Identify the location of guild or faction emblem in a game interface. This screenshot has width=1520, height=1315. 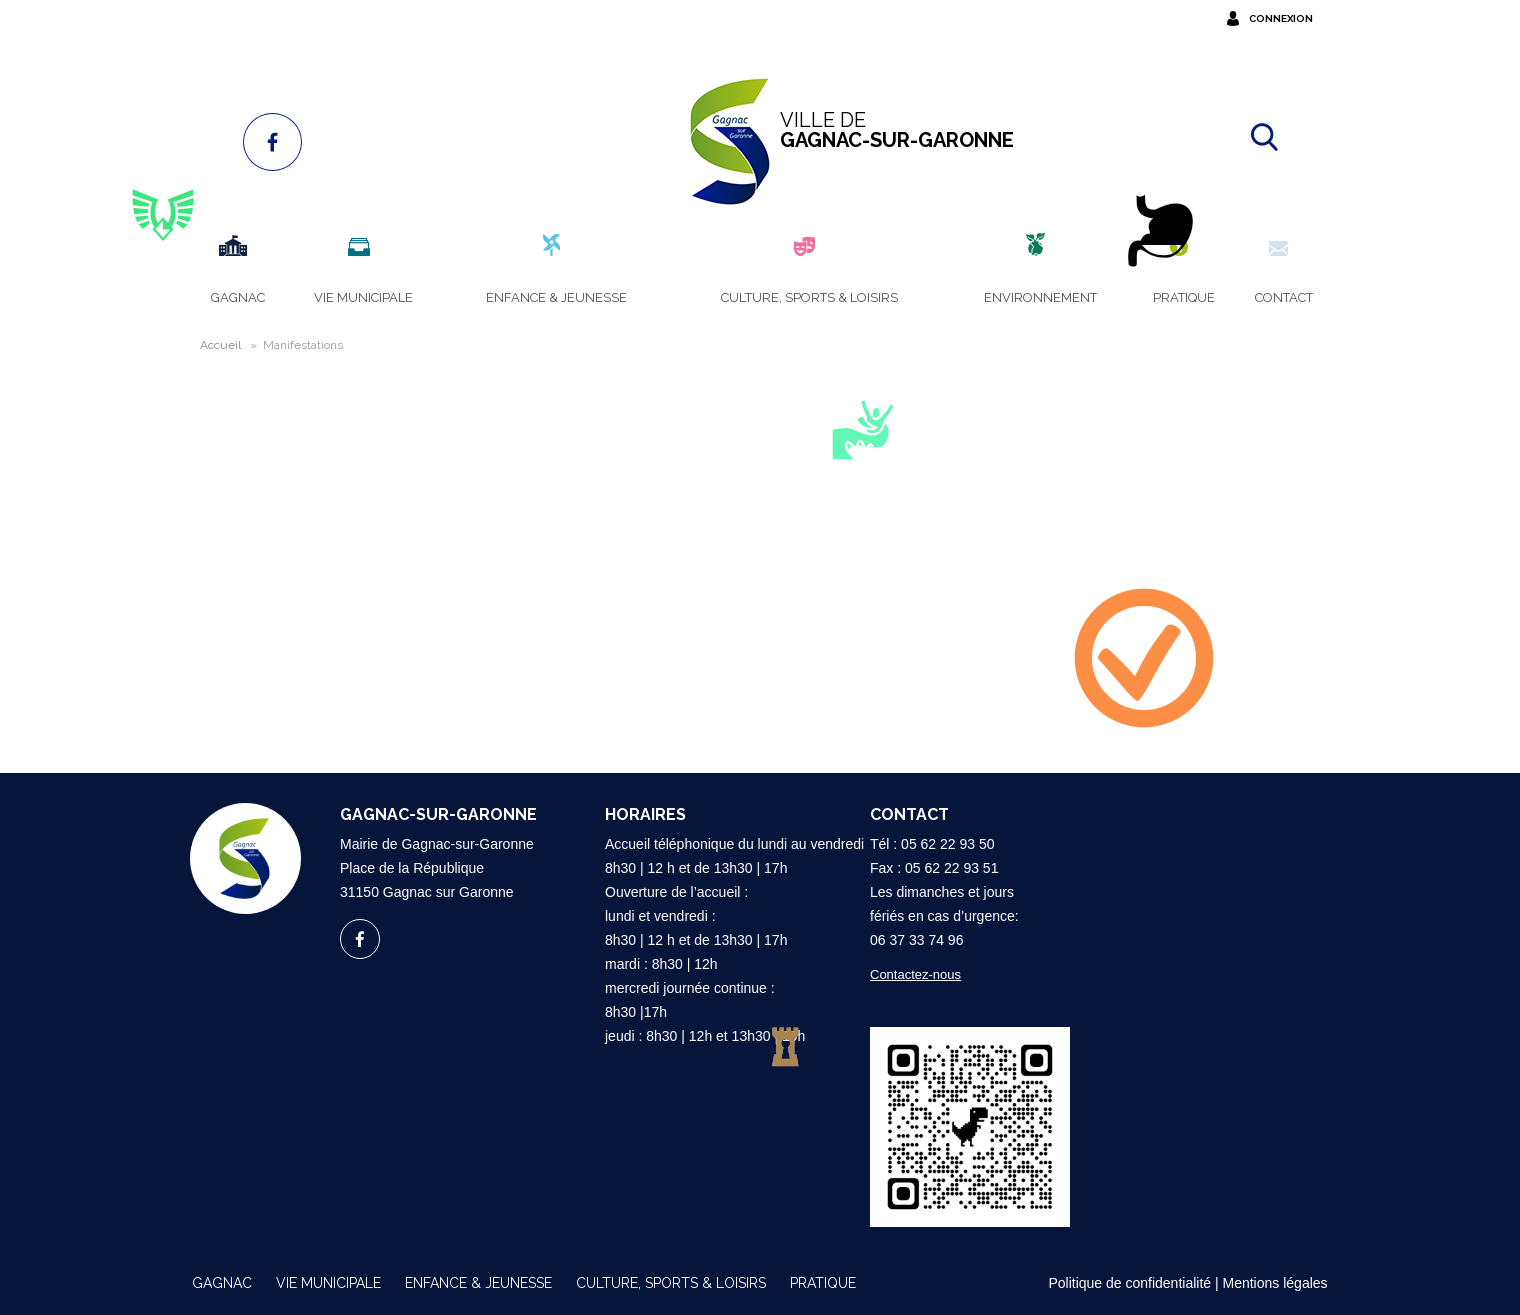
(163, 211).